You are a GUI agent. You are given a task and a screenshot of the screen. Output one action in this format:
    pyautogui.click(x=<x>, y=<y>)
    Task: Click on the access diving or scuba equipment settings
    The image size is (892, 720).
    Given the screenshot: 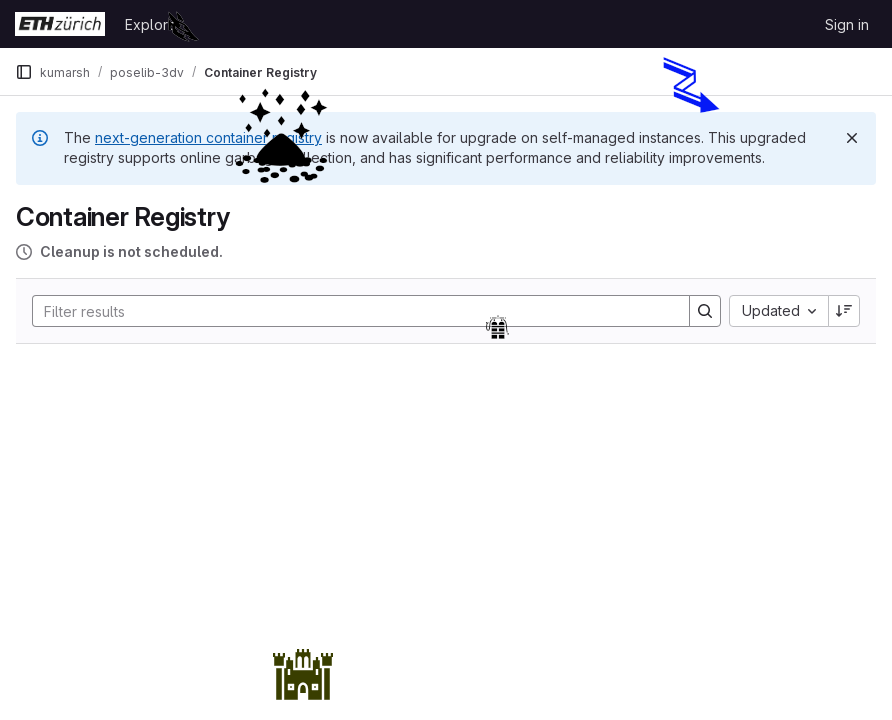 What is the action you would take?
    pyautogui.click(x=498, y=327)
    